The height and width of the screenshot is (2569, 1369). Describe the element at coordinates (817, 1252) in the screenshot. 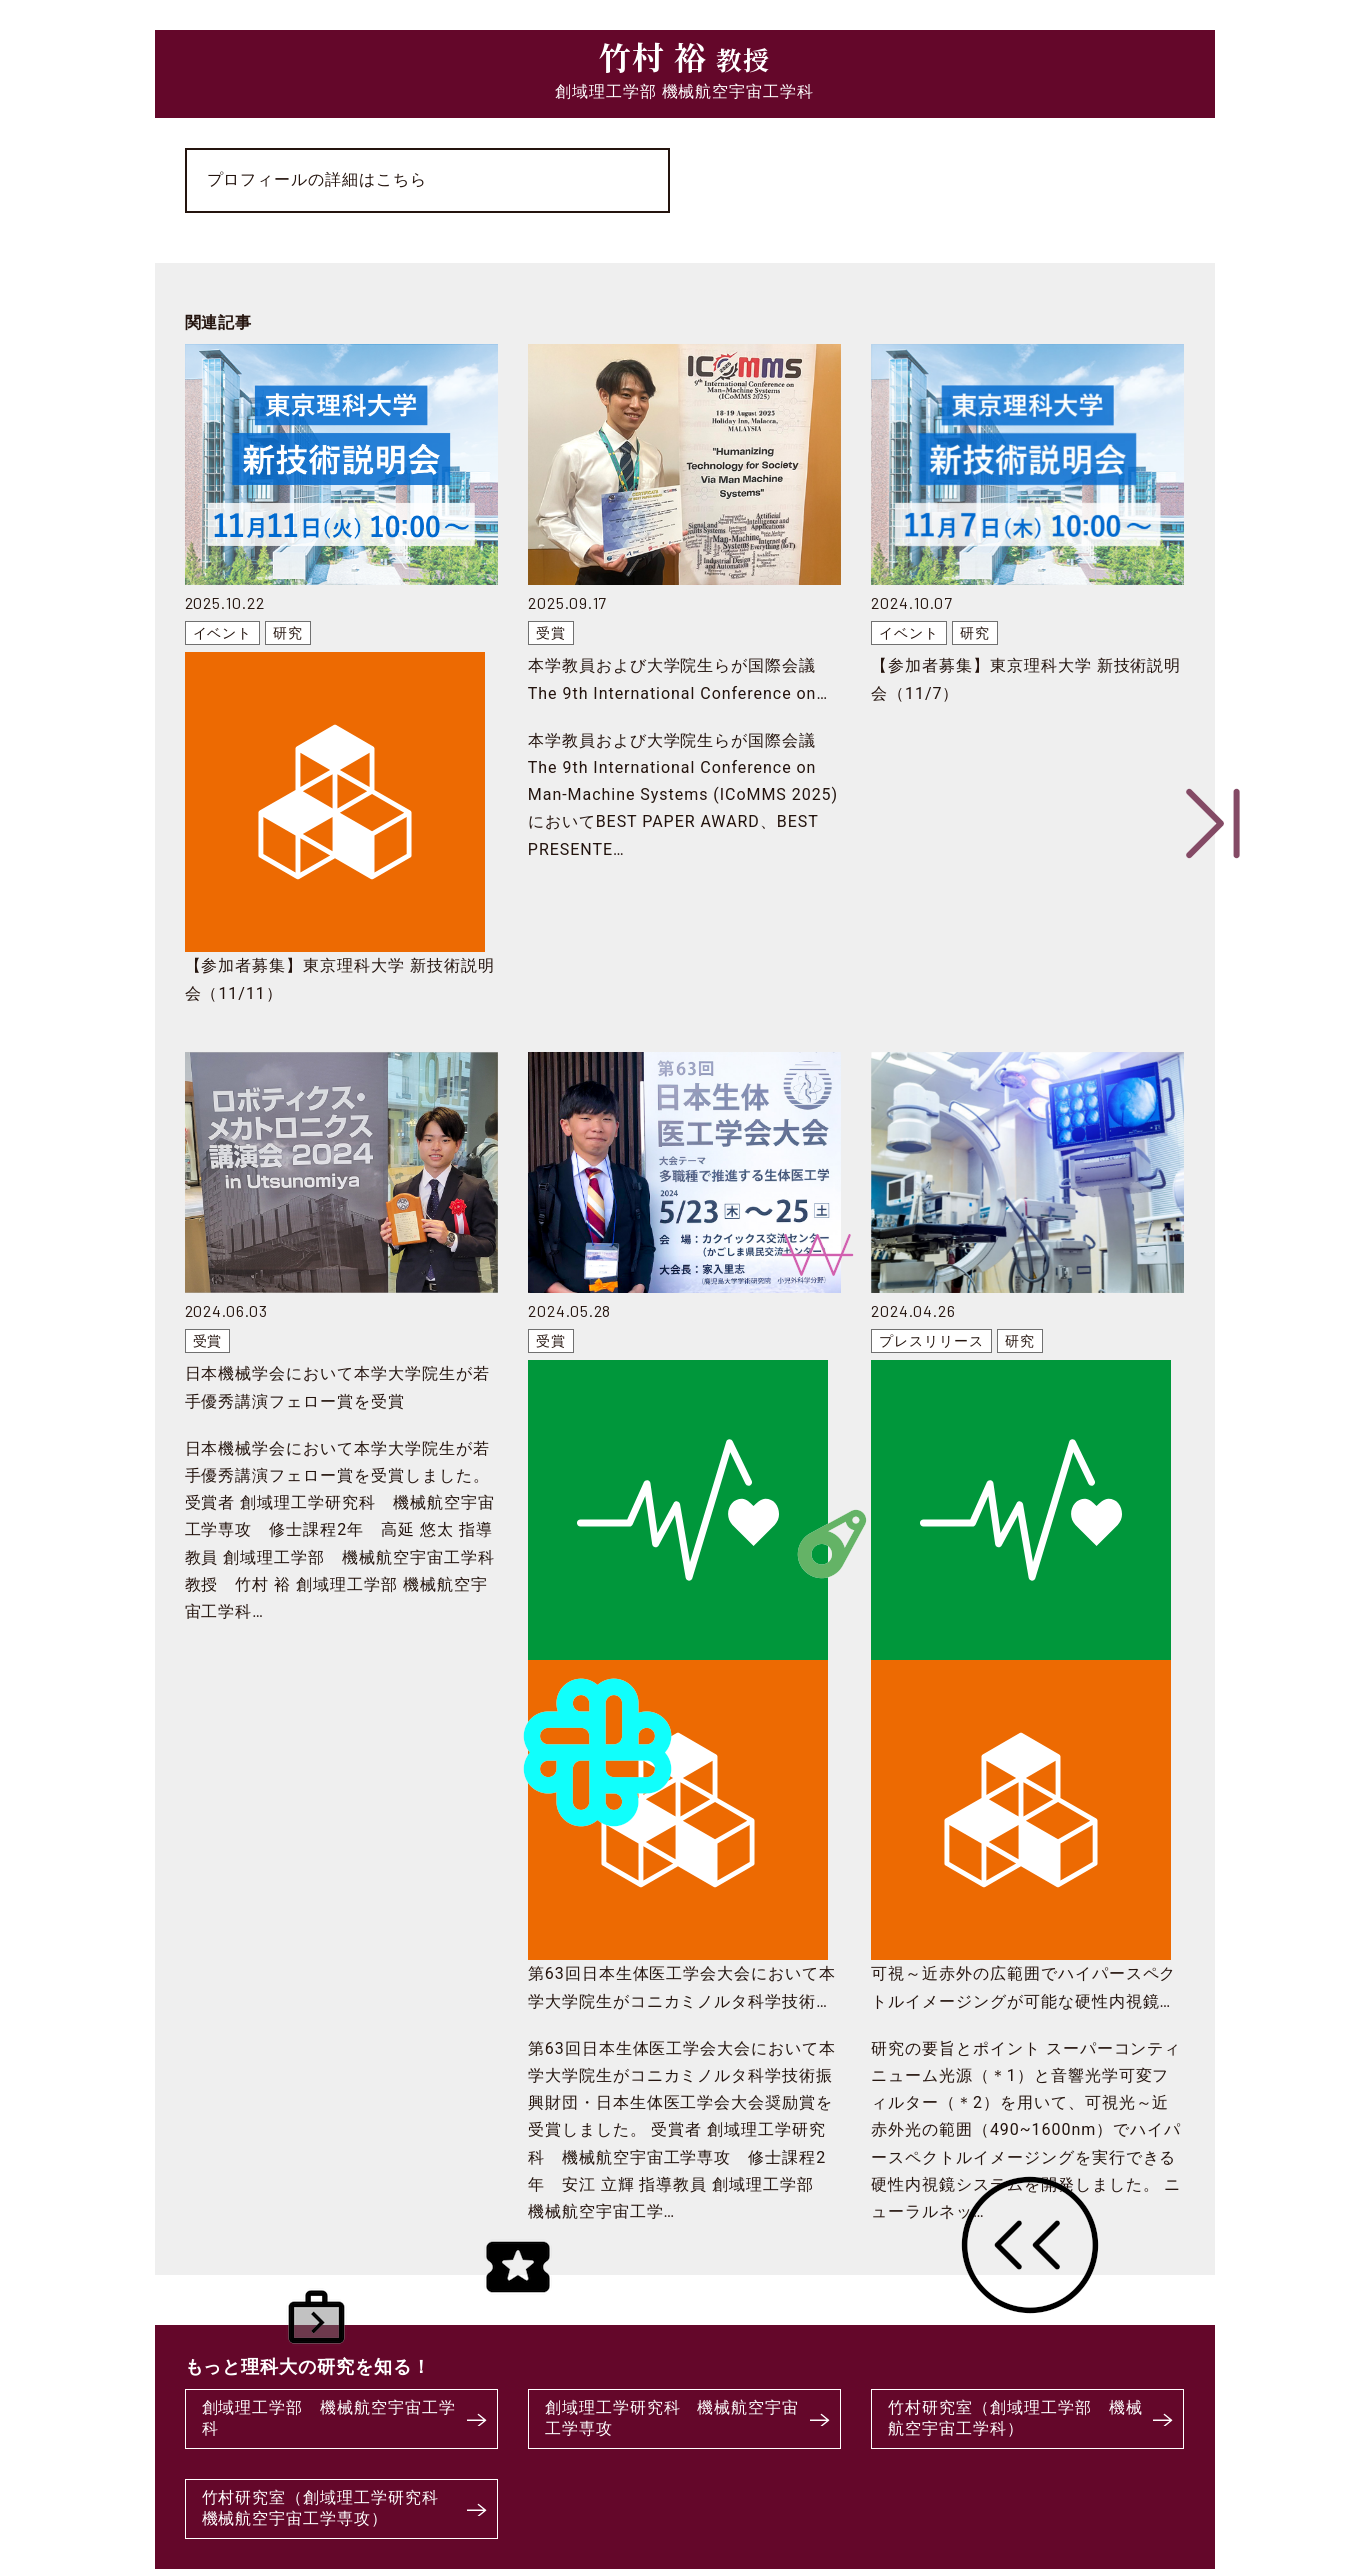

I see `indicates south korean won currency` at that location.